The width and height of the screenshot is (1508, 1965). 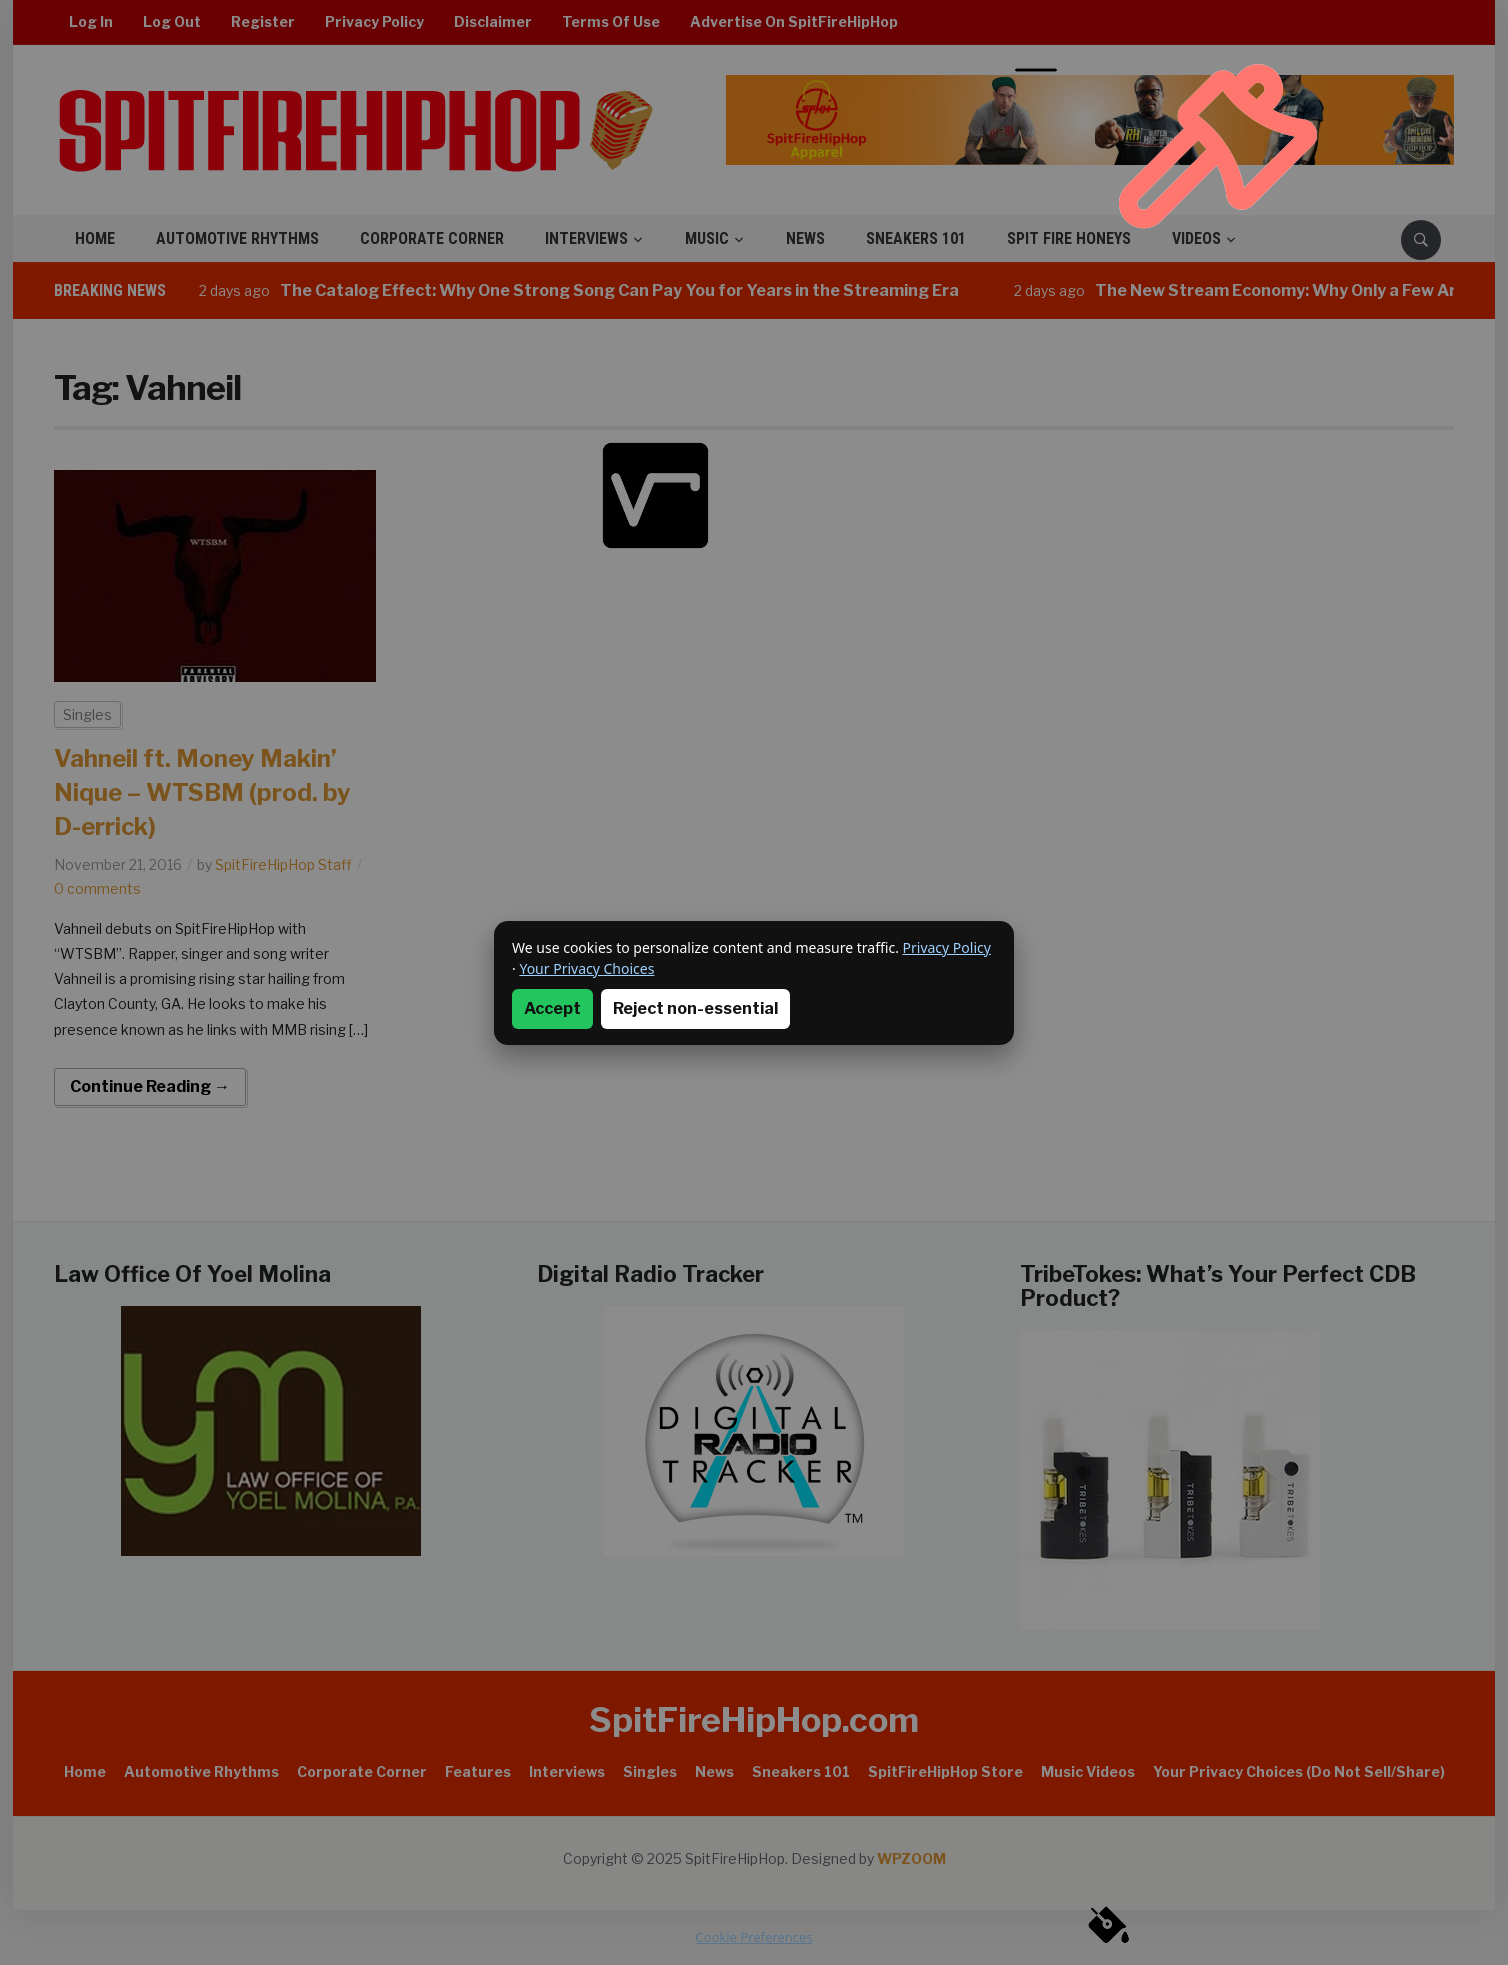 I want to click on fill area with selected color, so click(x=1108, y=1926).